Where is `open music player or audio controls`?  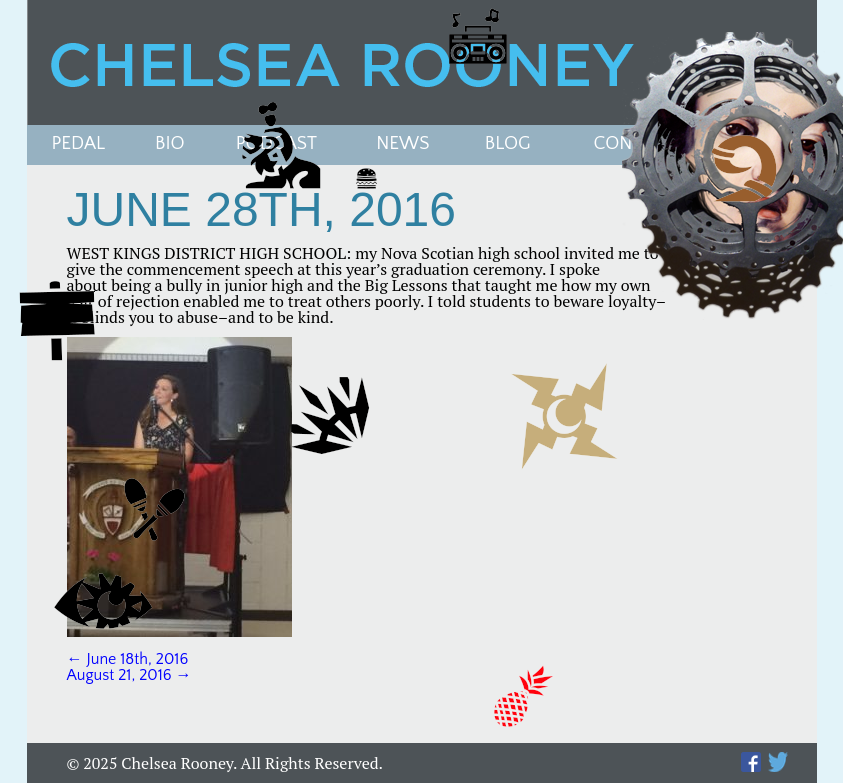 open music player or audio controls is located at coordinates (478, 37).